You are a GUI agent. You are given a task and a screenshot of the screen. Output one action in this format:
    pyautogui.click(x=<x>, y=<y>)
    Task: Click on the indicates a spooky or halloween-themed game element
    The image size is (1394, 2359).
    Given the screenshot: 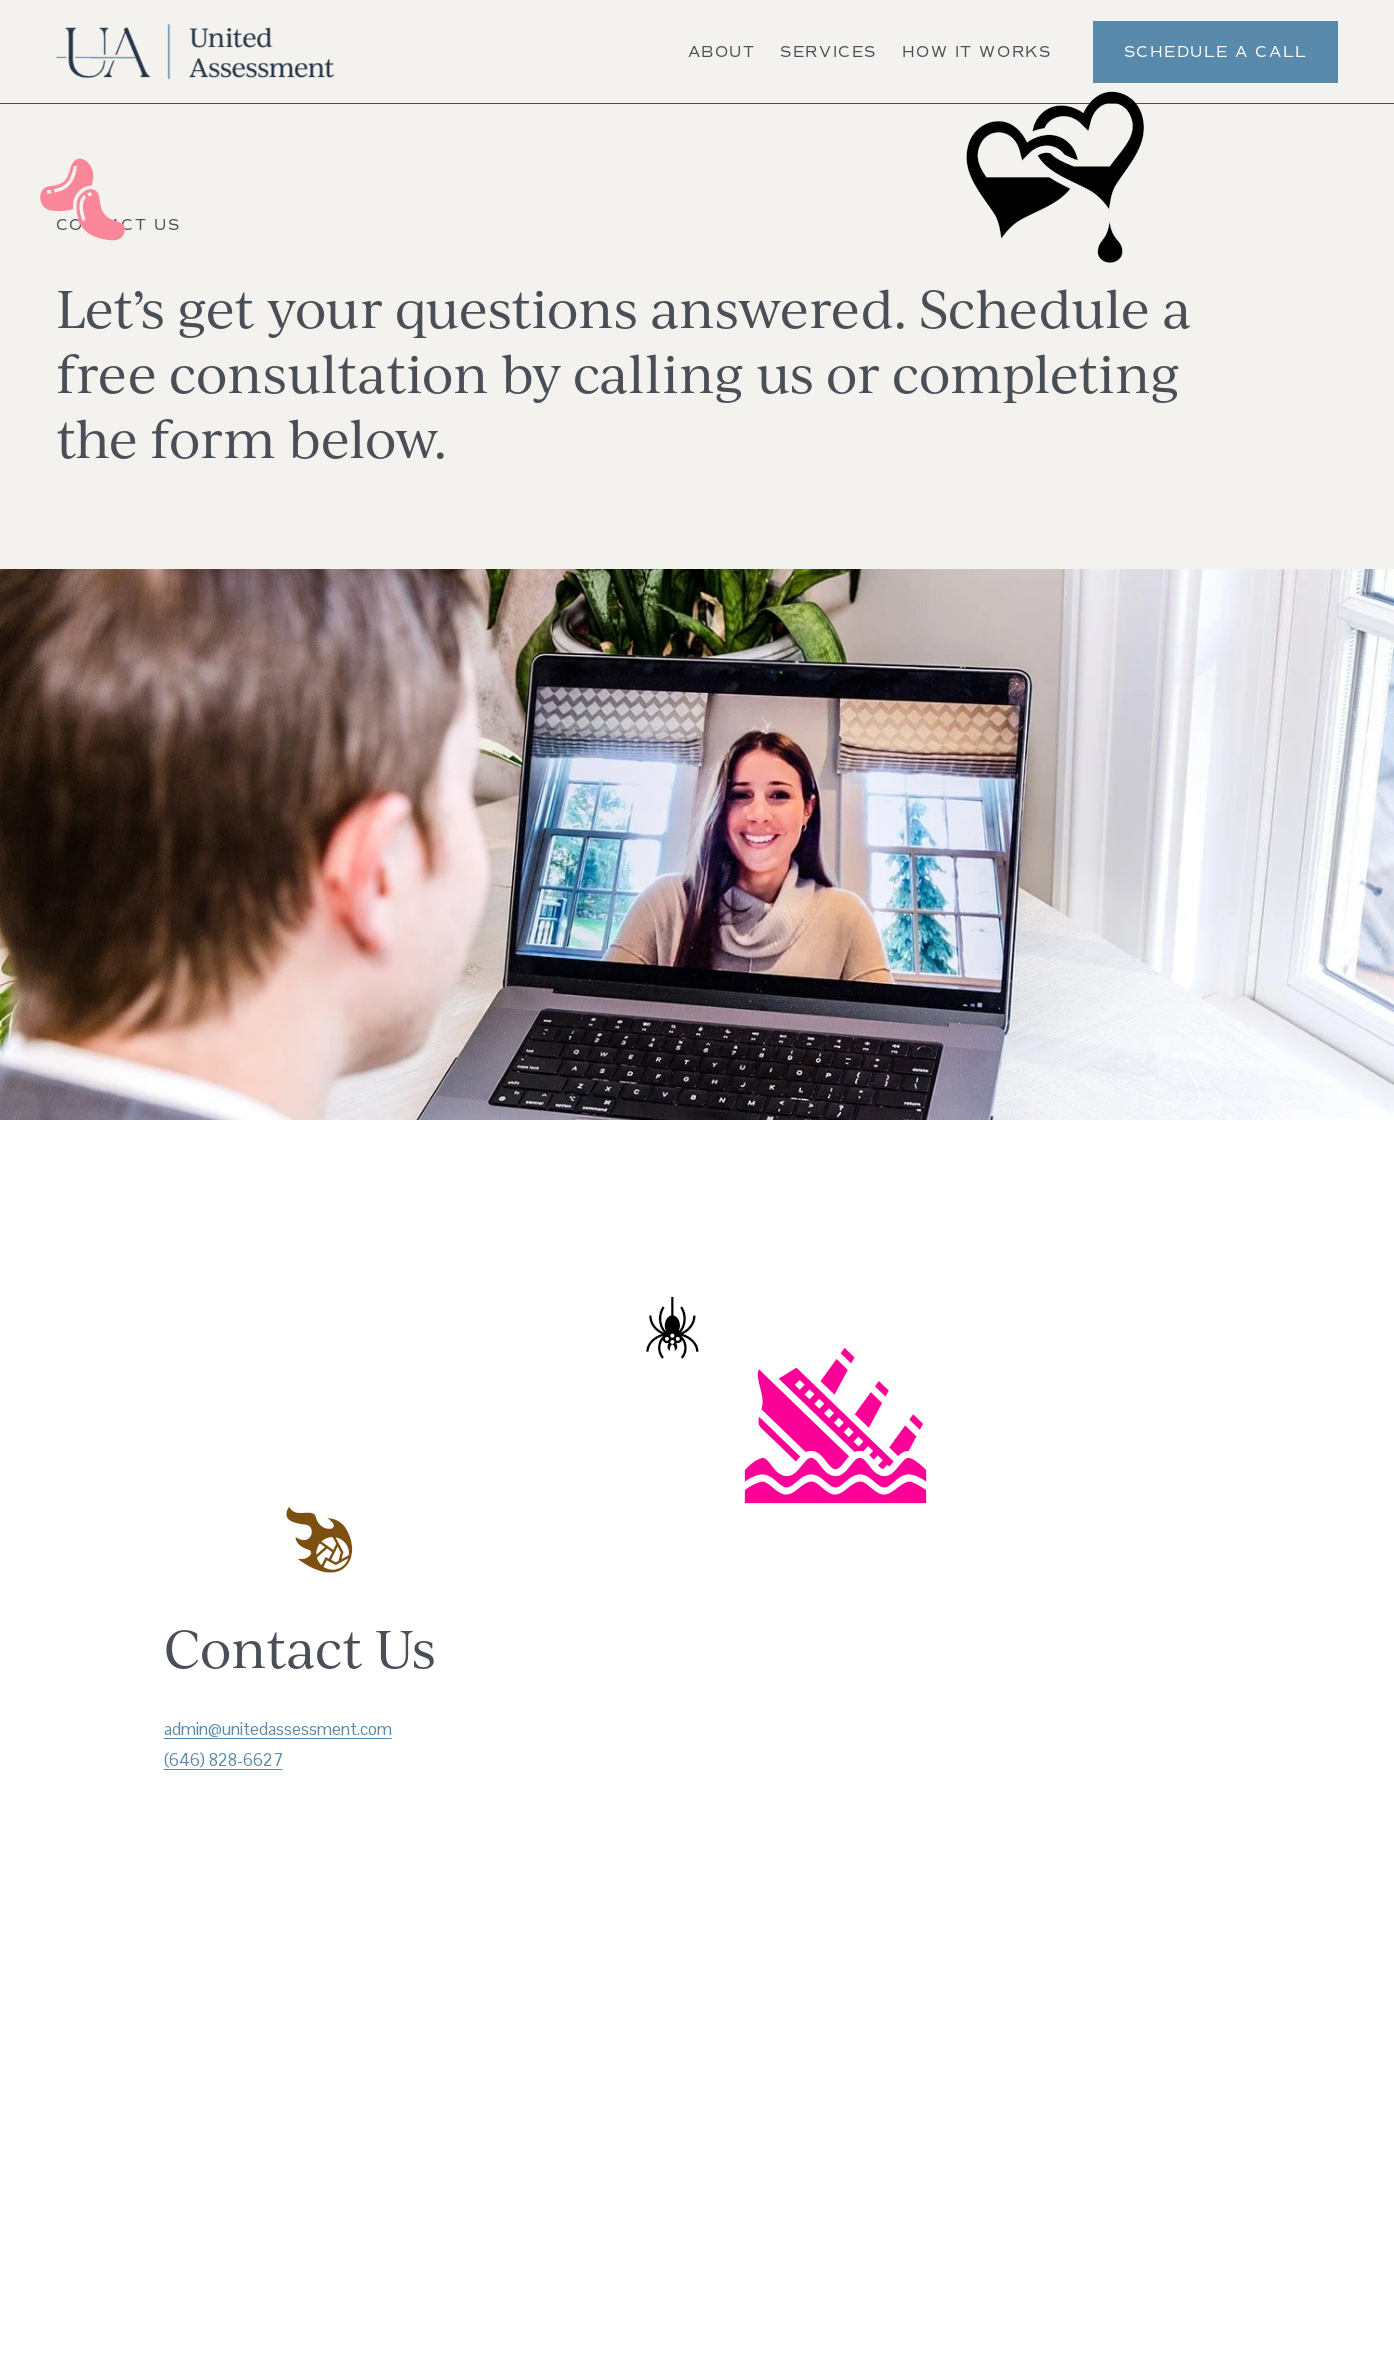 What is the action you would take?
    pyautogui.click(x=672, y=1328)
    